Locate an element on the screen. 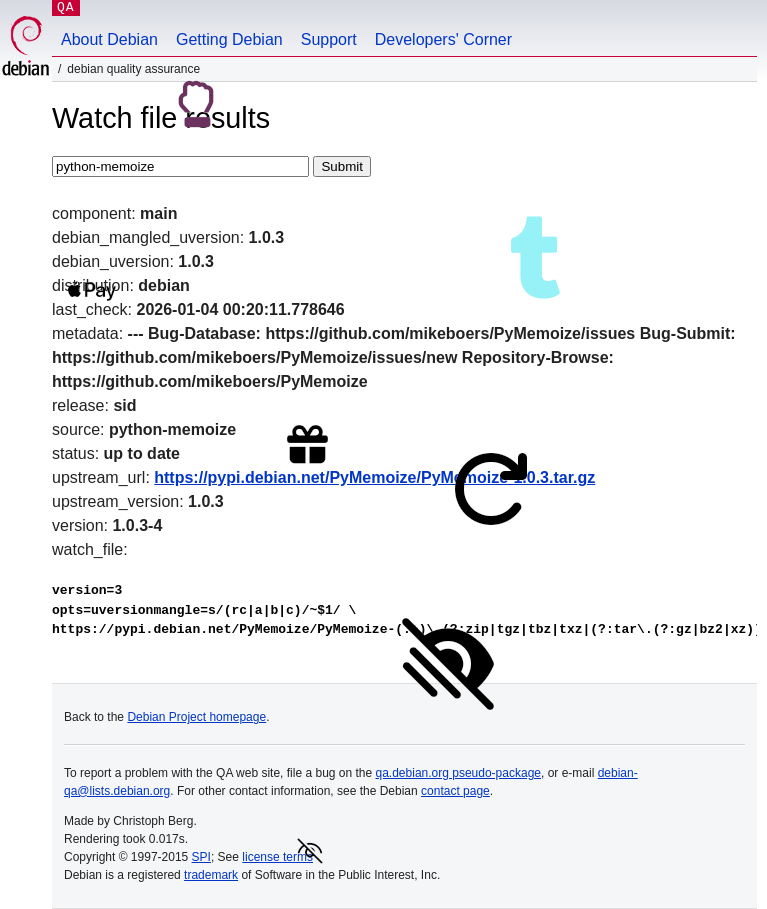 This screenshot has height=909, width=767. open tumblr app is located at coordinates (535, 257).